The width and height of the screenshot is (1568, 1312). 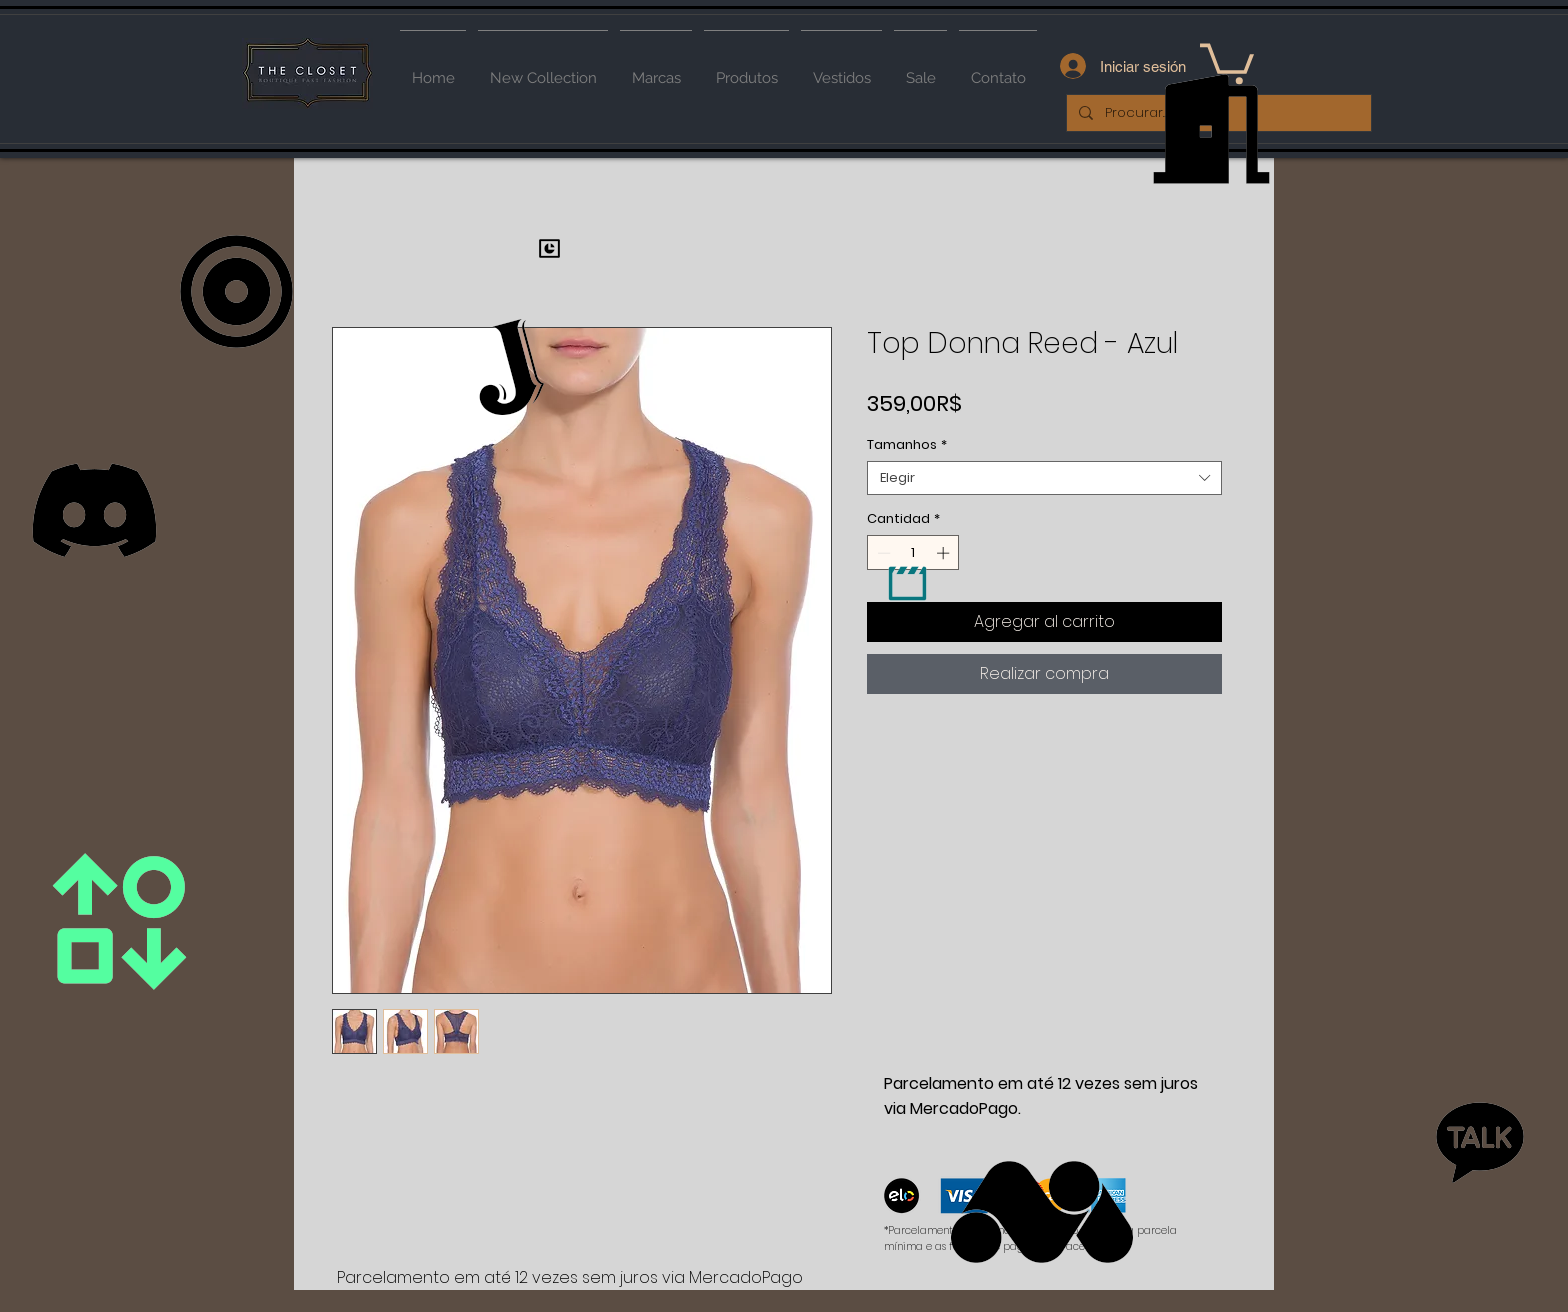 I want to click on open Discord app, so click(x=94, y=510).